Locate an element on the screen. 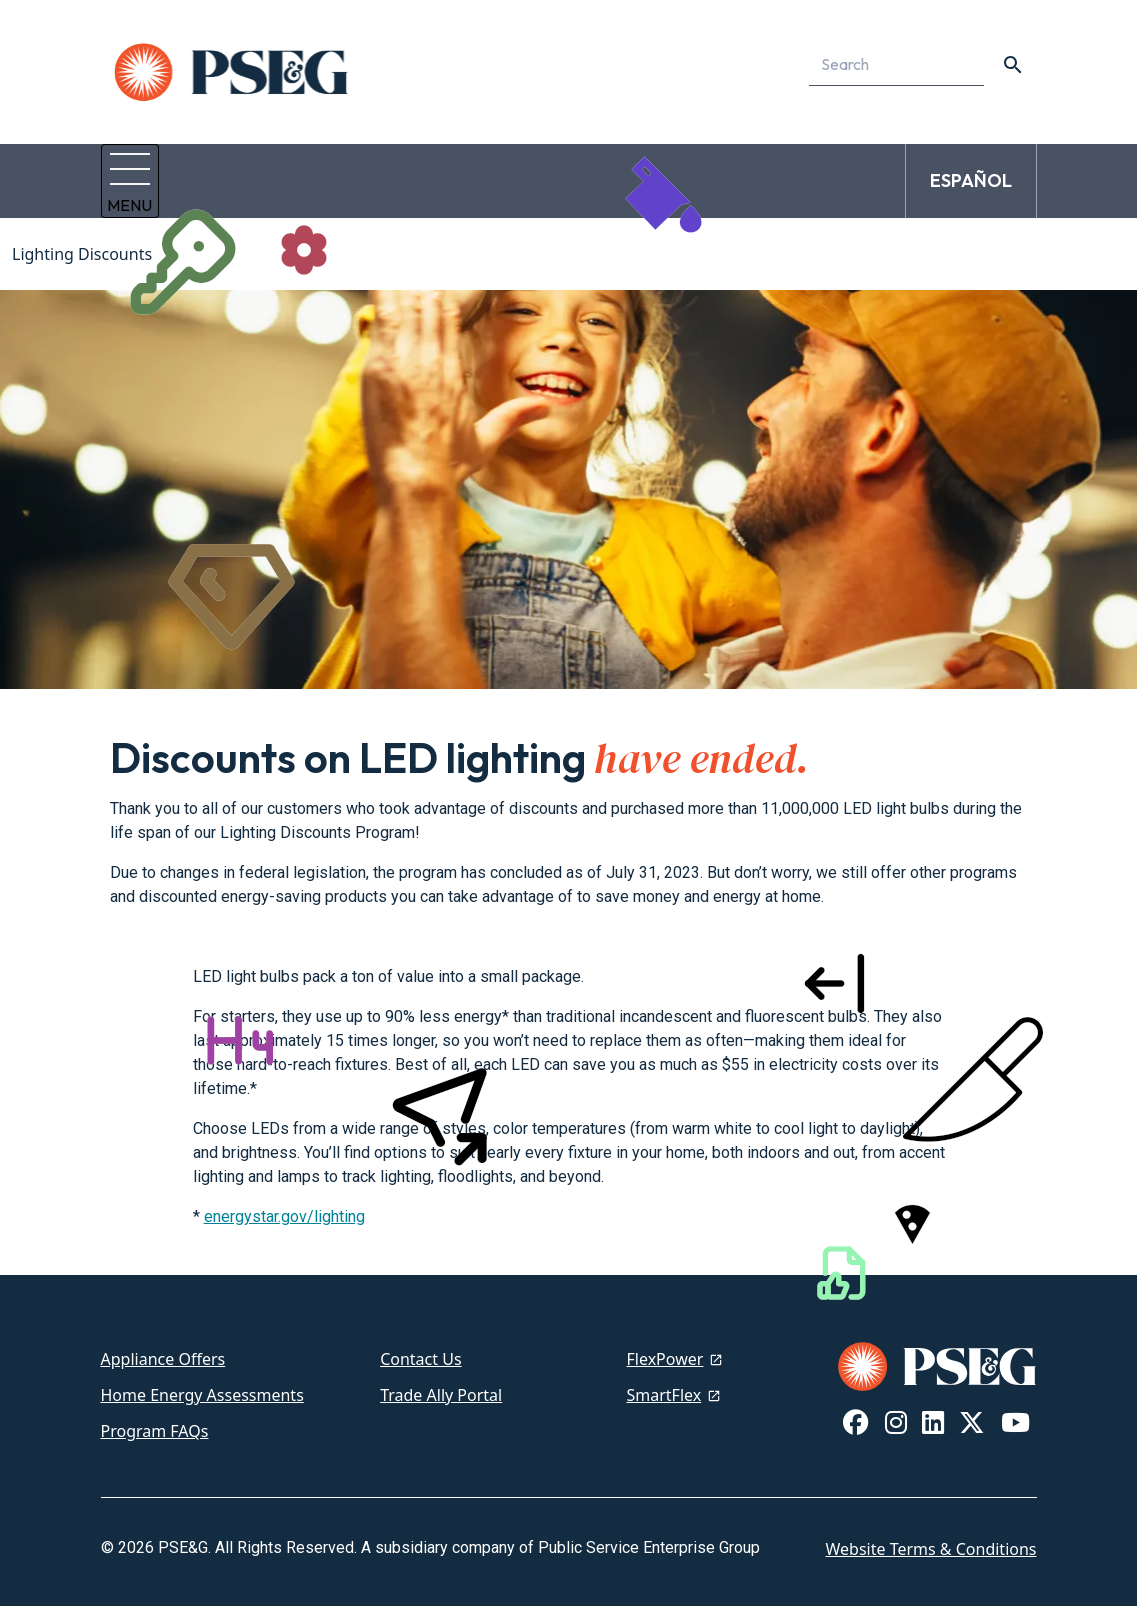  like or approve a document is located at coordinates (844, 1273).